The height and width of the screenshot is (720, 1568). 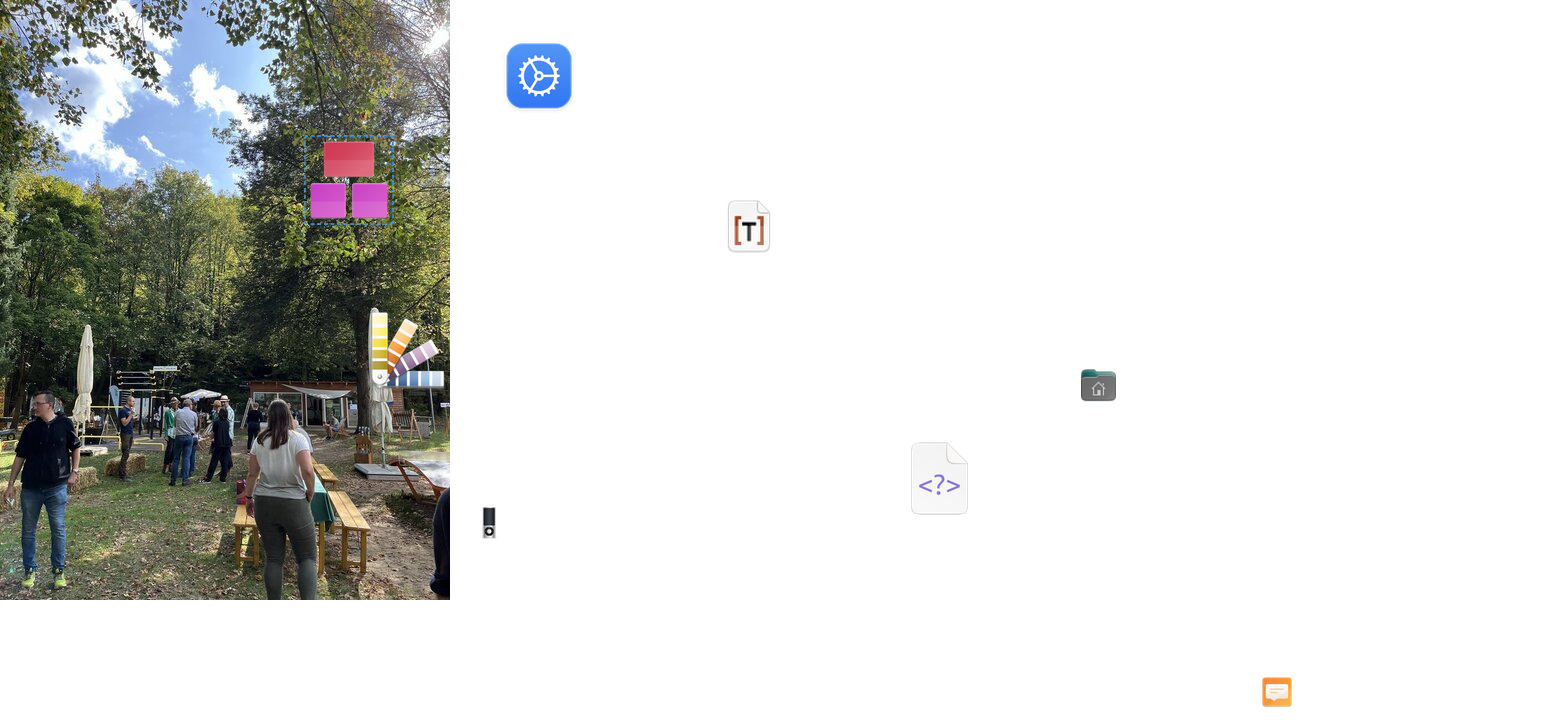 I want to click on iPod nano device in your connected devices, so click(x=489, y=523).